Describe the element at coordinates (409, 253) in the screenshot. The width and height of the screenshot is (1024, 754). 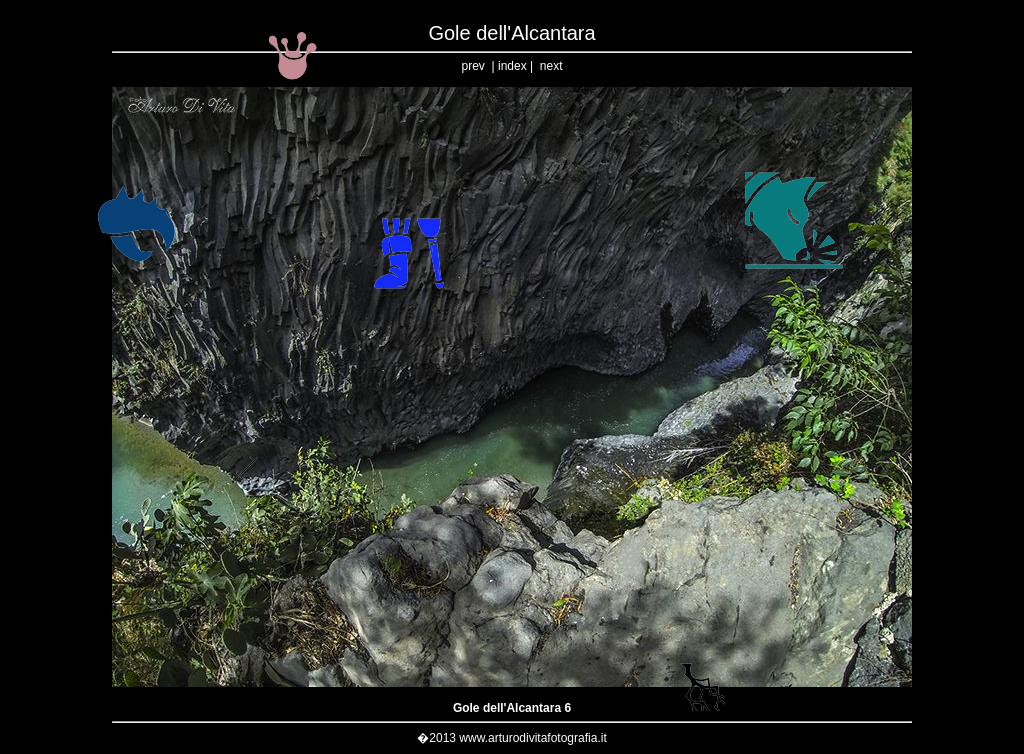
I see `equip a peg leg accessory for your character` at that location.